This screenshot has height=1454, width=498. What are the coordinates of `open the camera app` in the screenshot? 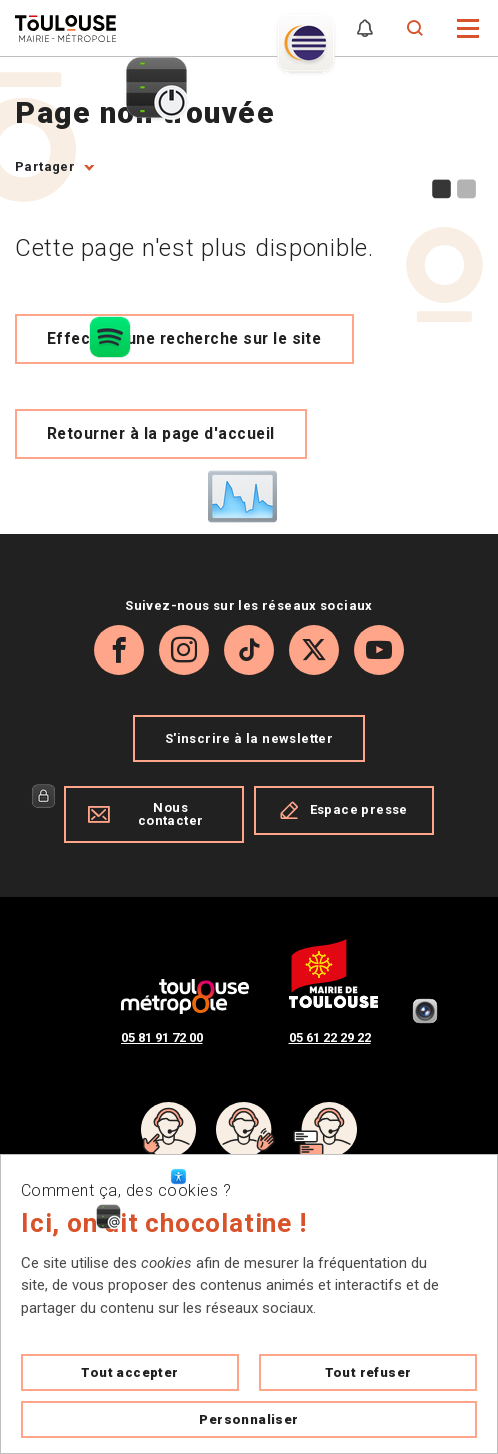 It's located at (425, 1011).